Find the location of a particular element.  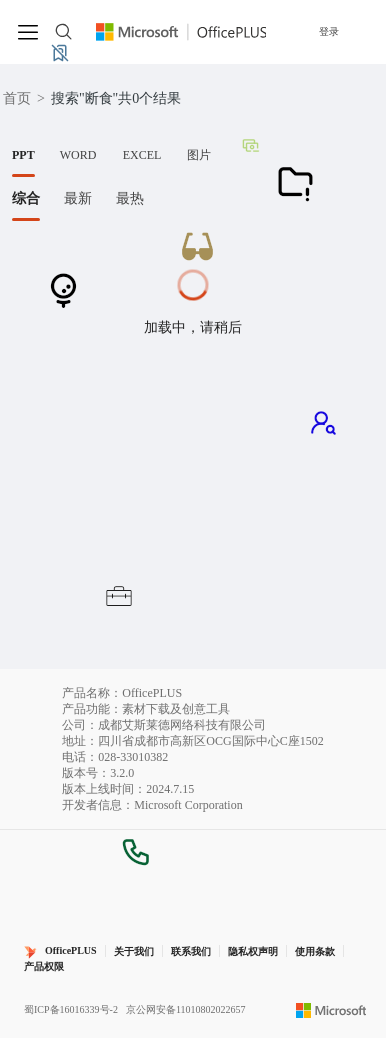

toggle sun protection or outdoor mode is located at coordinates (197, 246).